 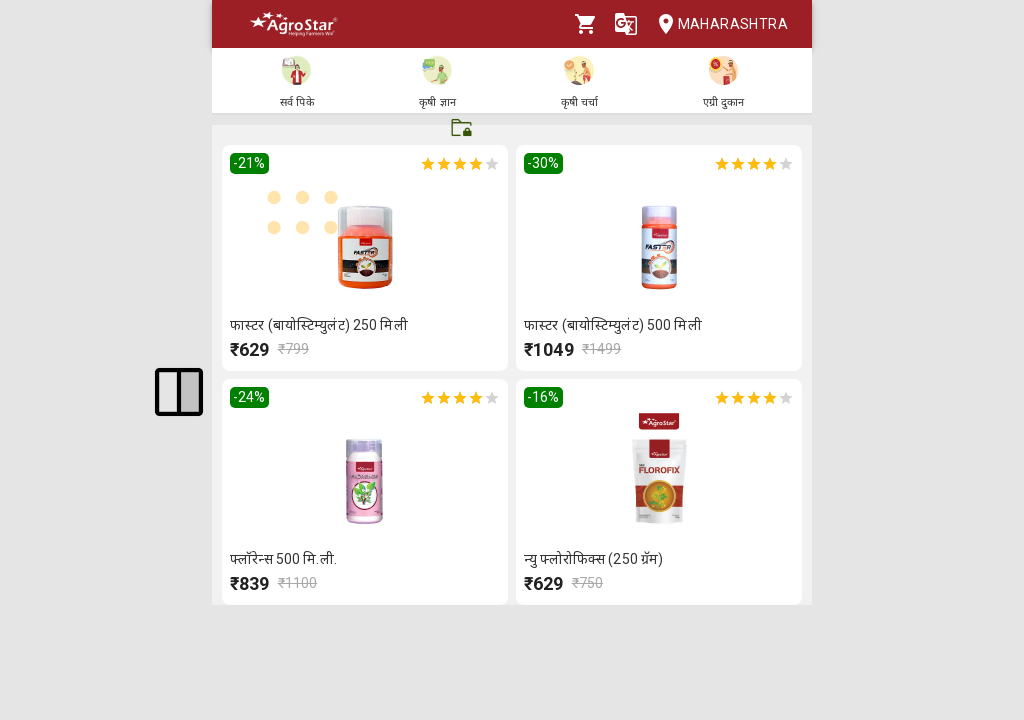 What do you see at coordinates (302, 212) in the screenshot?
I see `drag to reorder or rearrange items` at bounding box center [302, 212].